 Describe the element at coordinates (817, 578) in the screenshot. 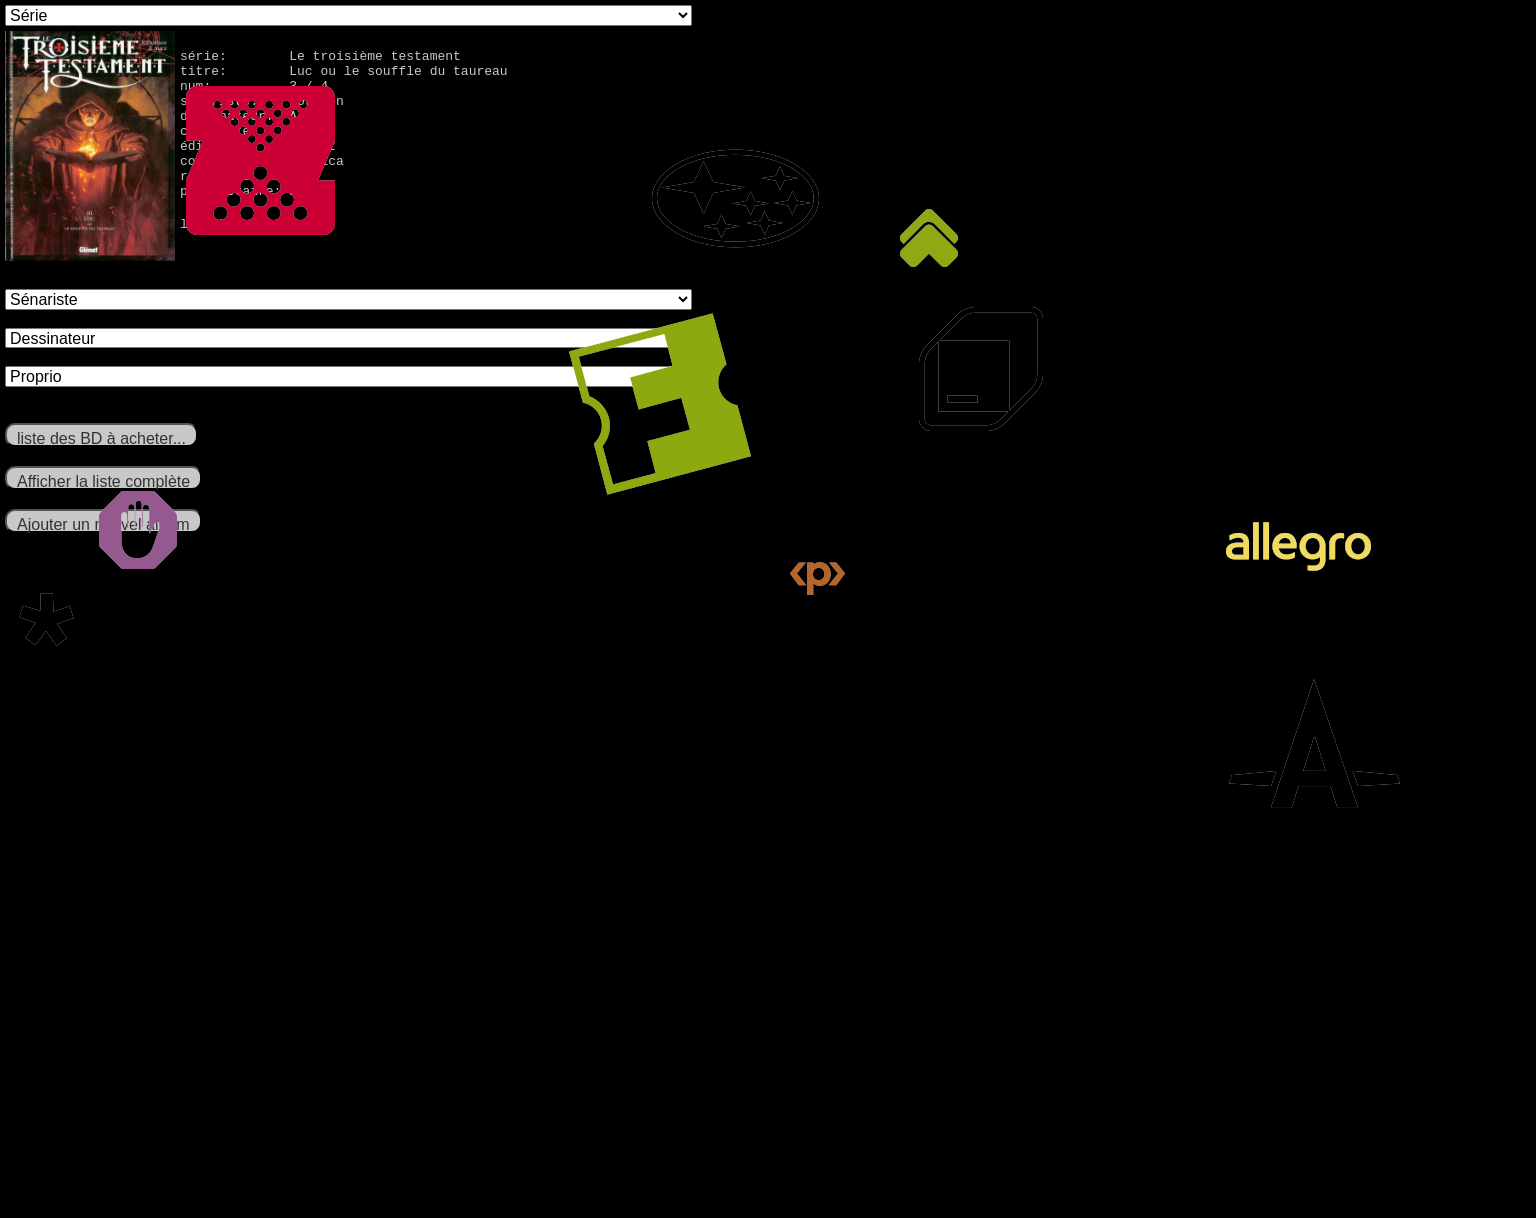

I see `visit the Packt publishing website` at that location.